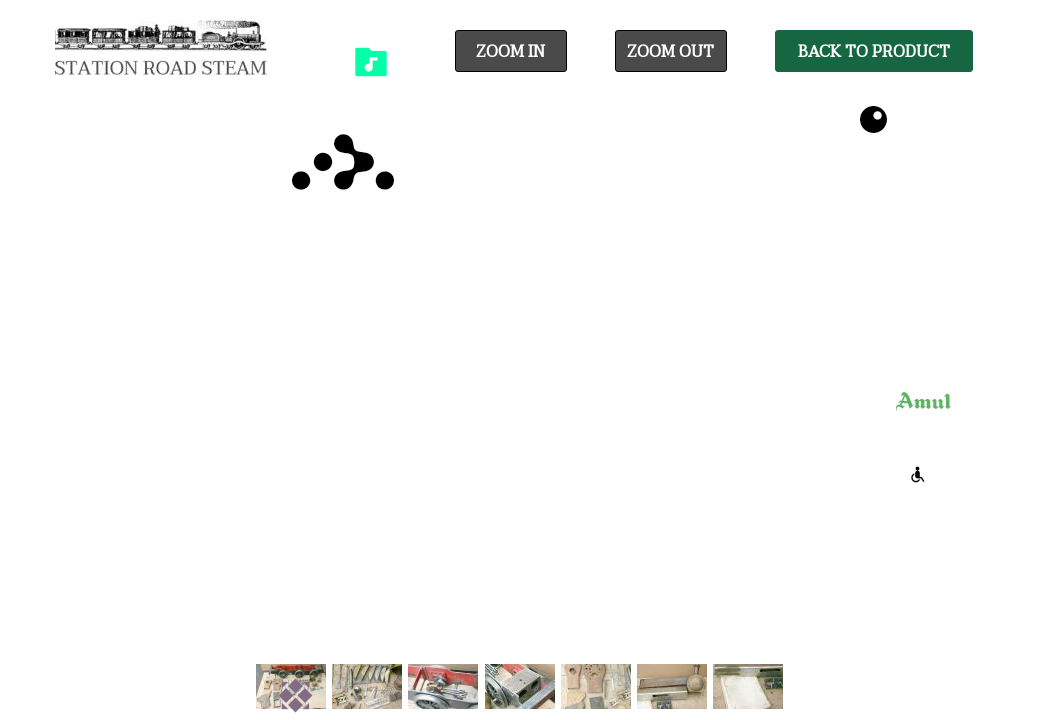 This screenshot has height=720, width=1039. What do you see at coordinates (917, 474) in the screenshot?
I see `indicates wheelchair accessibility` at bounding box center [917, 474].